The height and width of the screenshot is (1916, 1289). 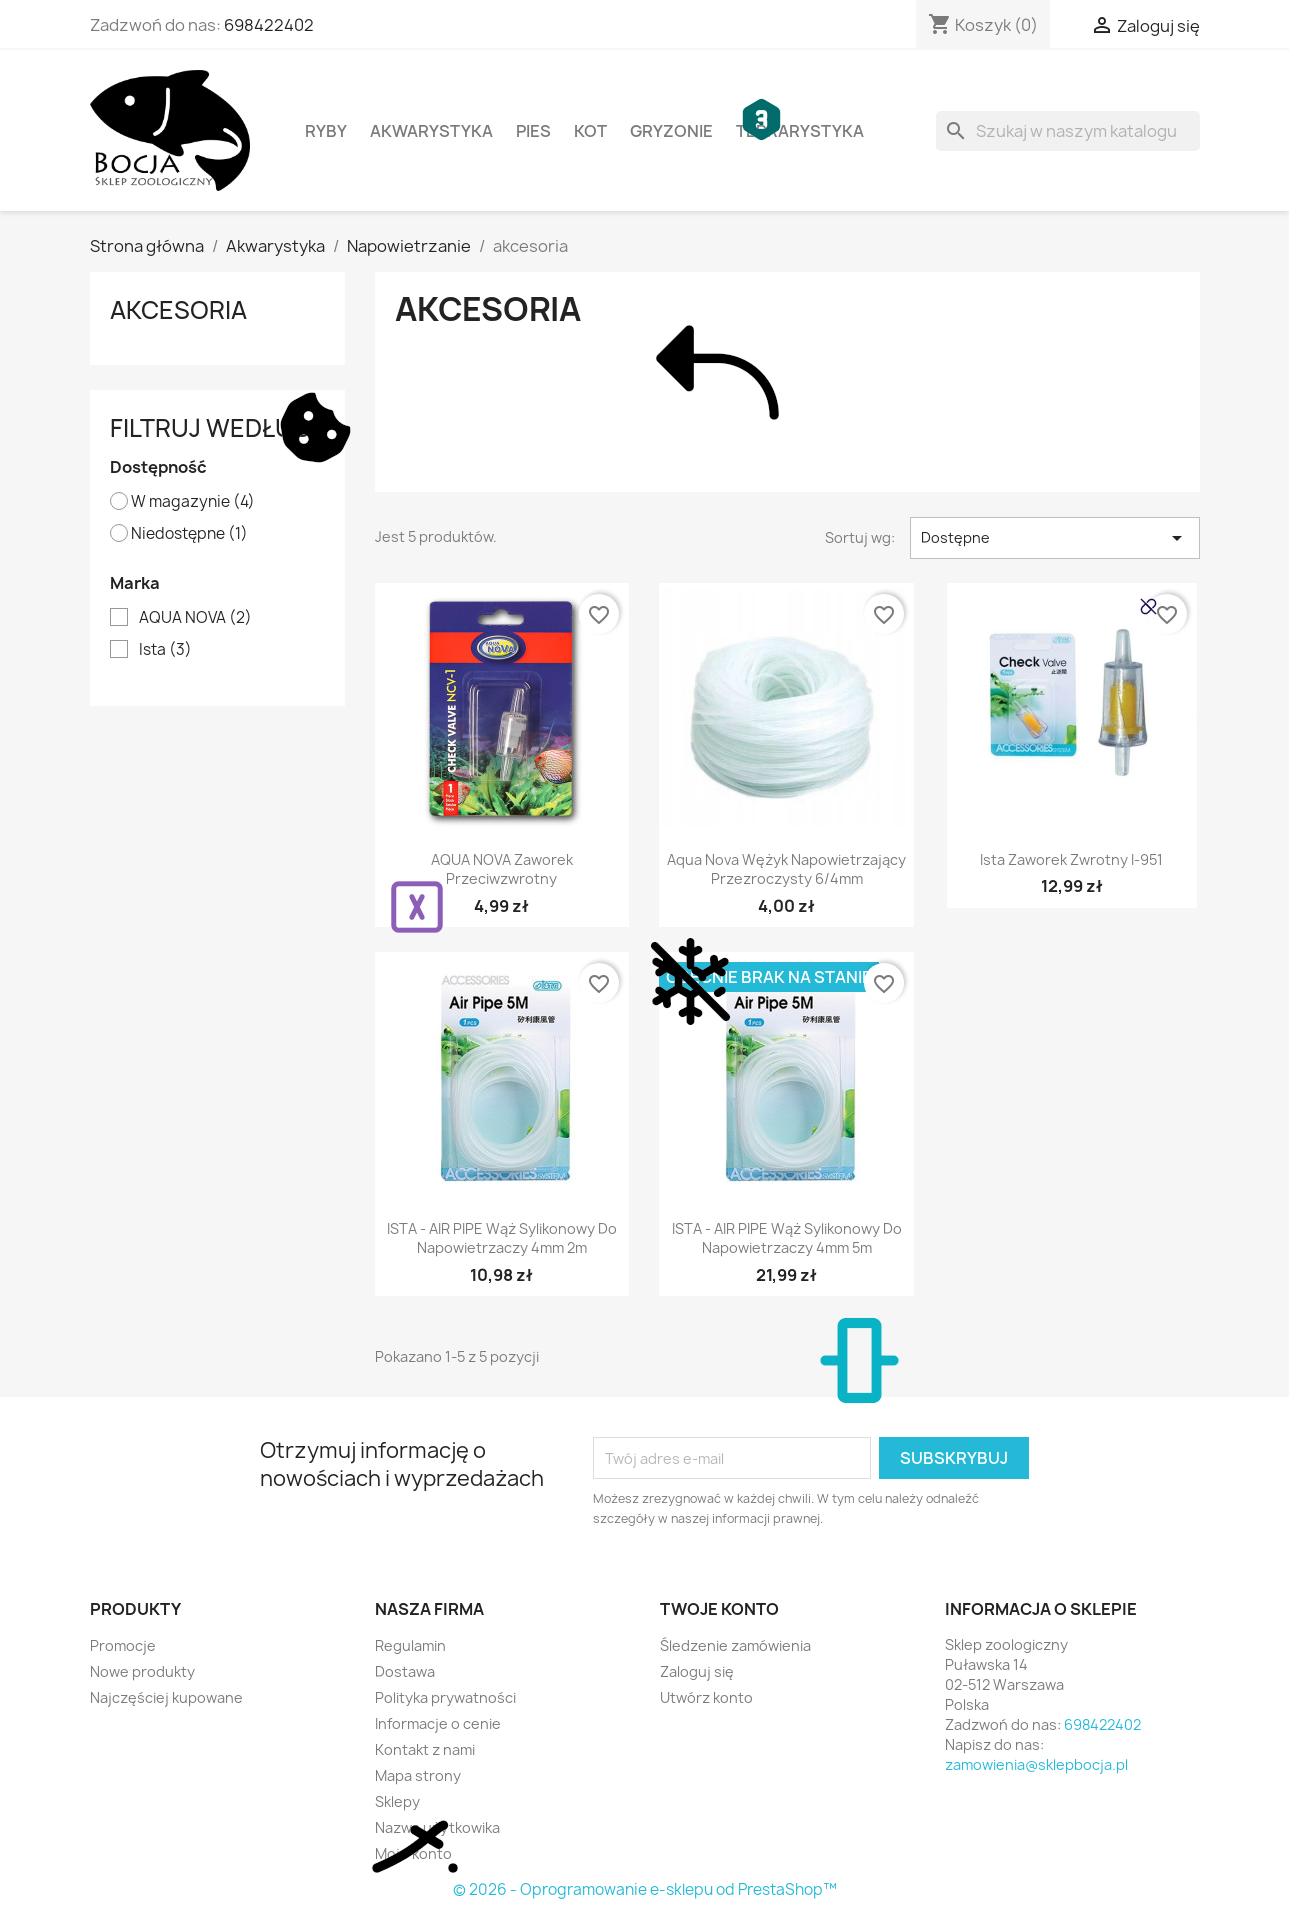 I want to click on disable cooling or air conditioning mode, so click(x=690, y=981).